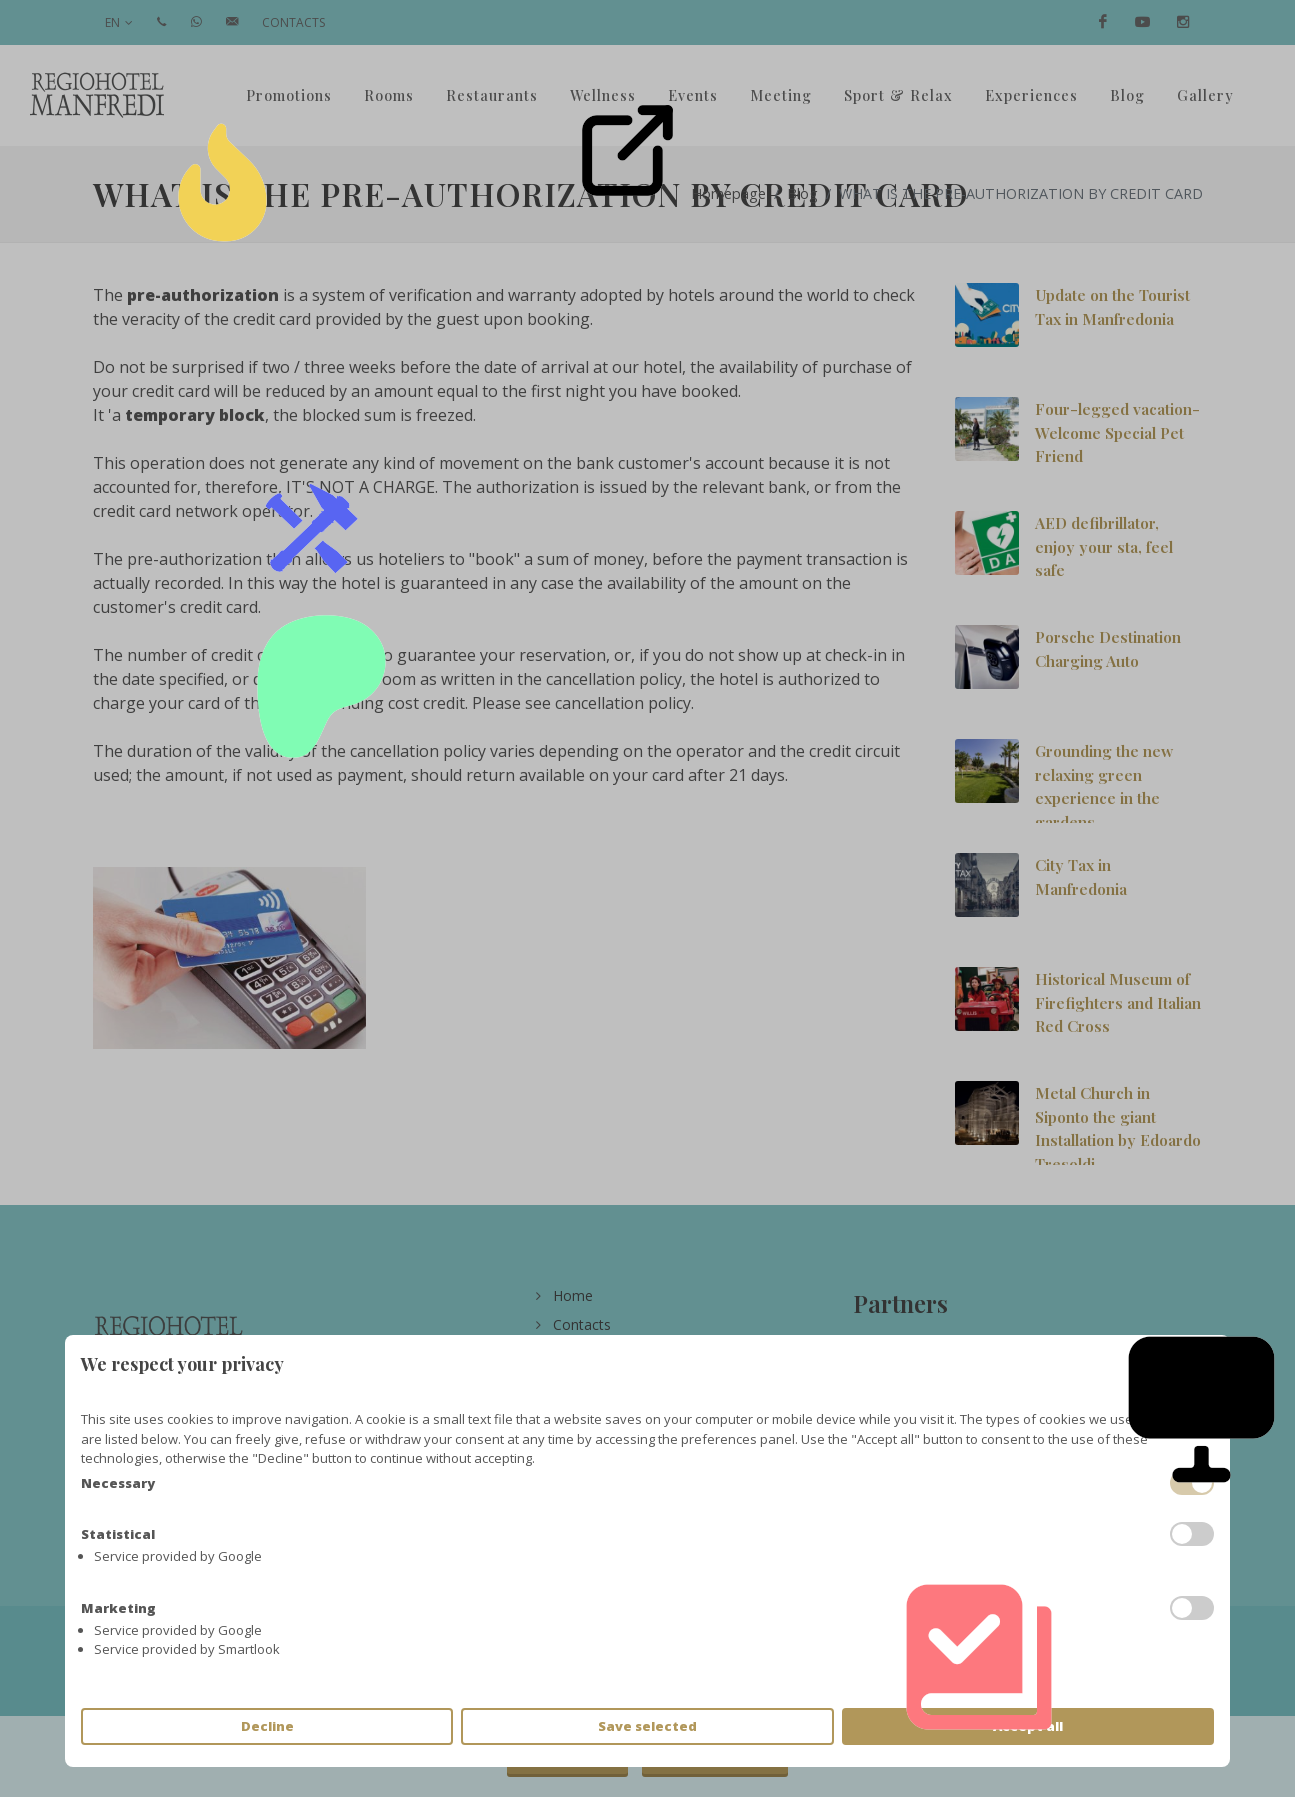 This screenshot has width=1295, height=1797. Describe the element at coordinates (321, 686) in the screenshot. I see `visit patreon page` at that location.